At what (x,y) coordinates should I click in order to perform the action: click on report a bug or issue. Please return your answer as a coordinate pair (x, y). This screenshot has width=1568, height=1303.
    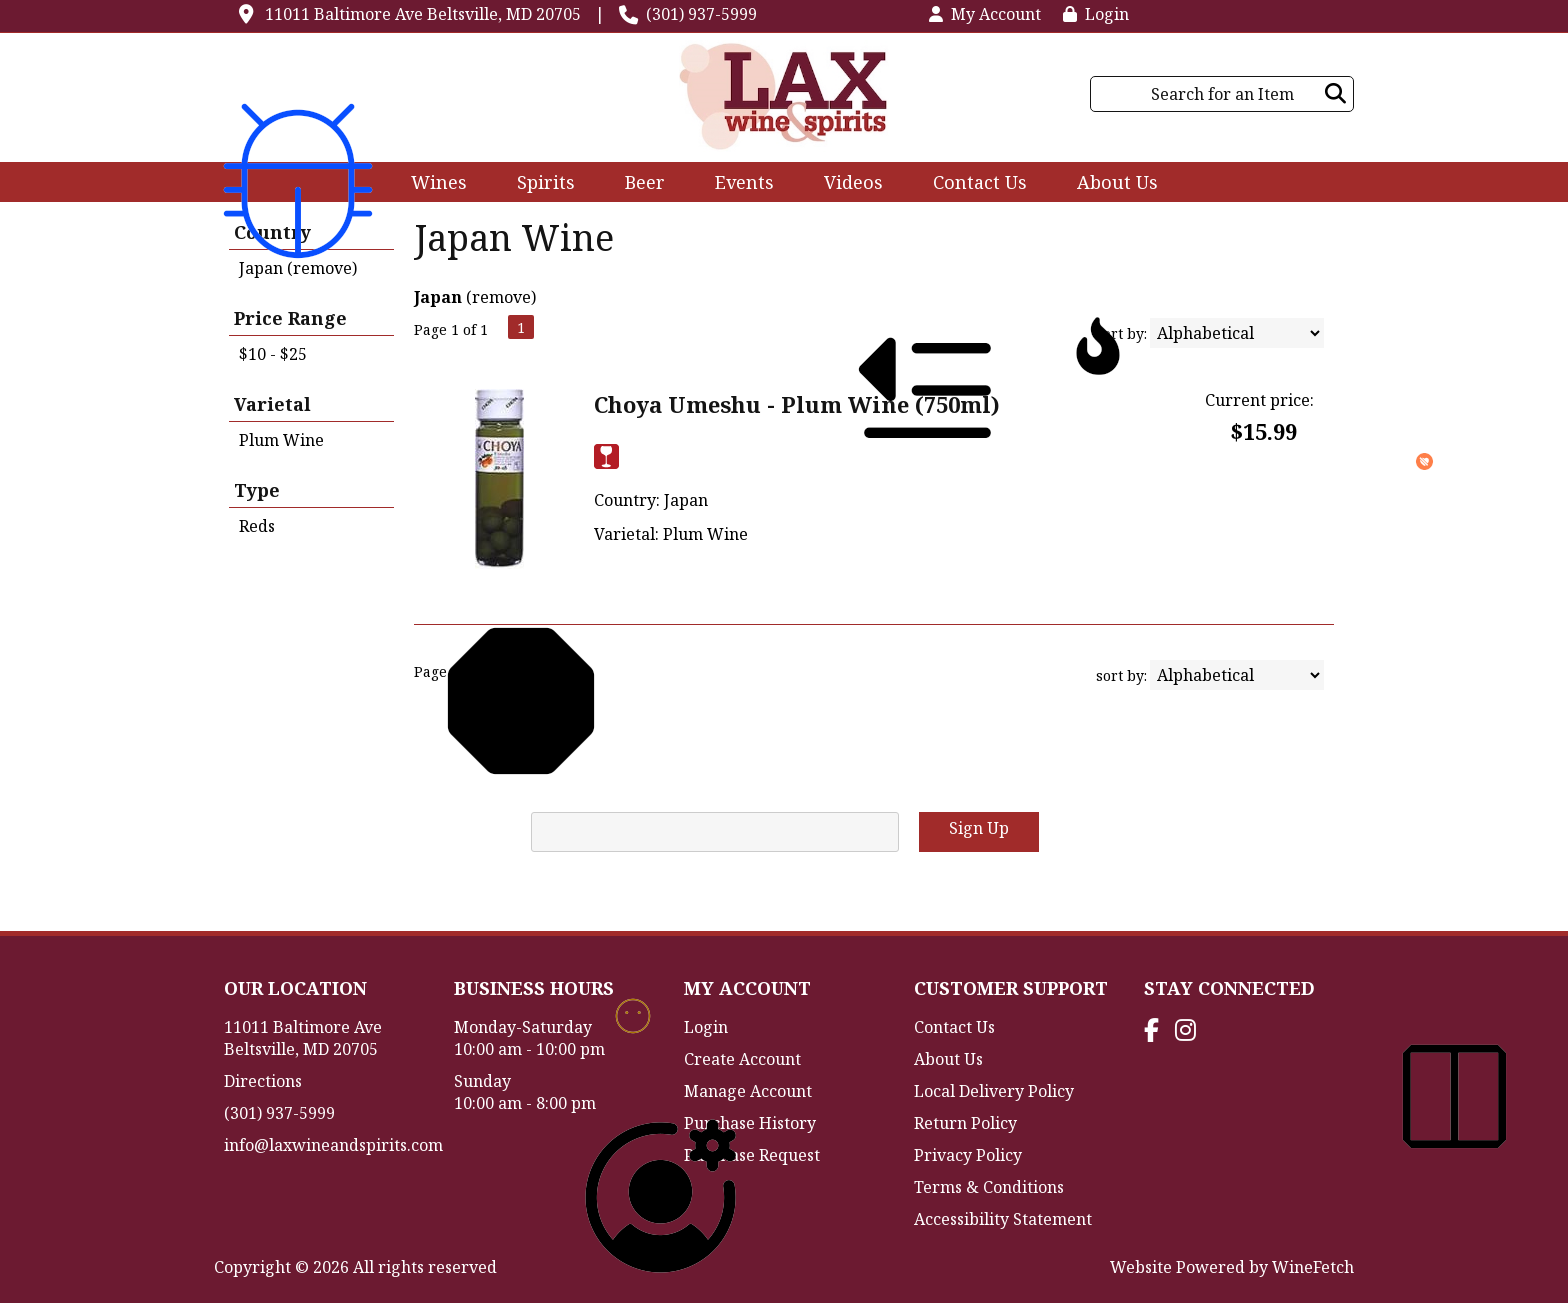
    Looking at the image, I should click on (298, 178).